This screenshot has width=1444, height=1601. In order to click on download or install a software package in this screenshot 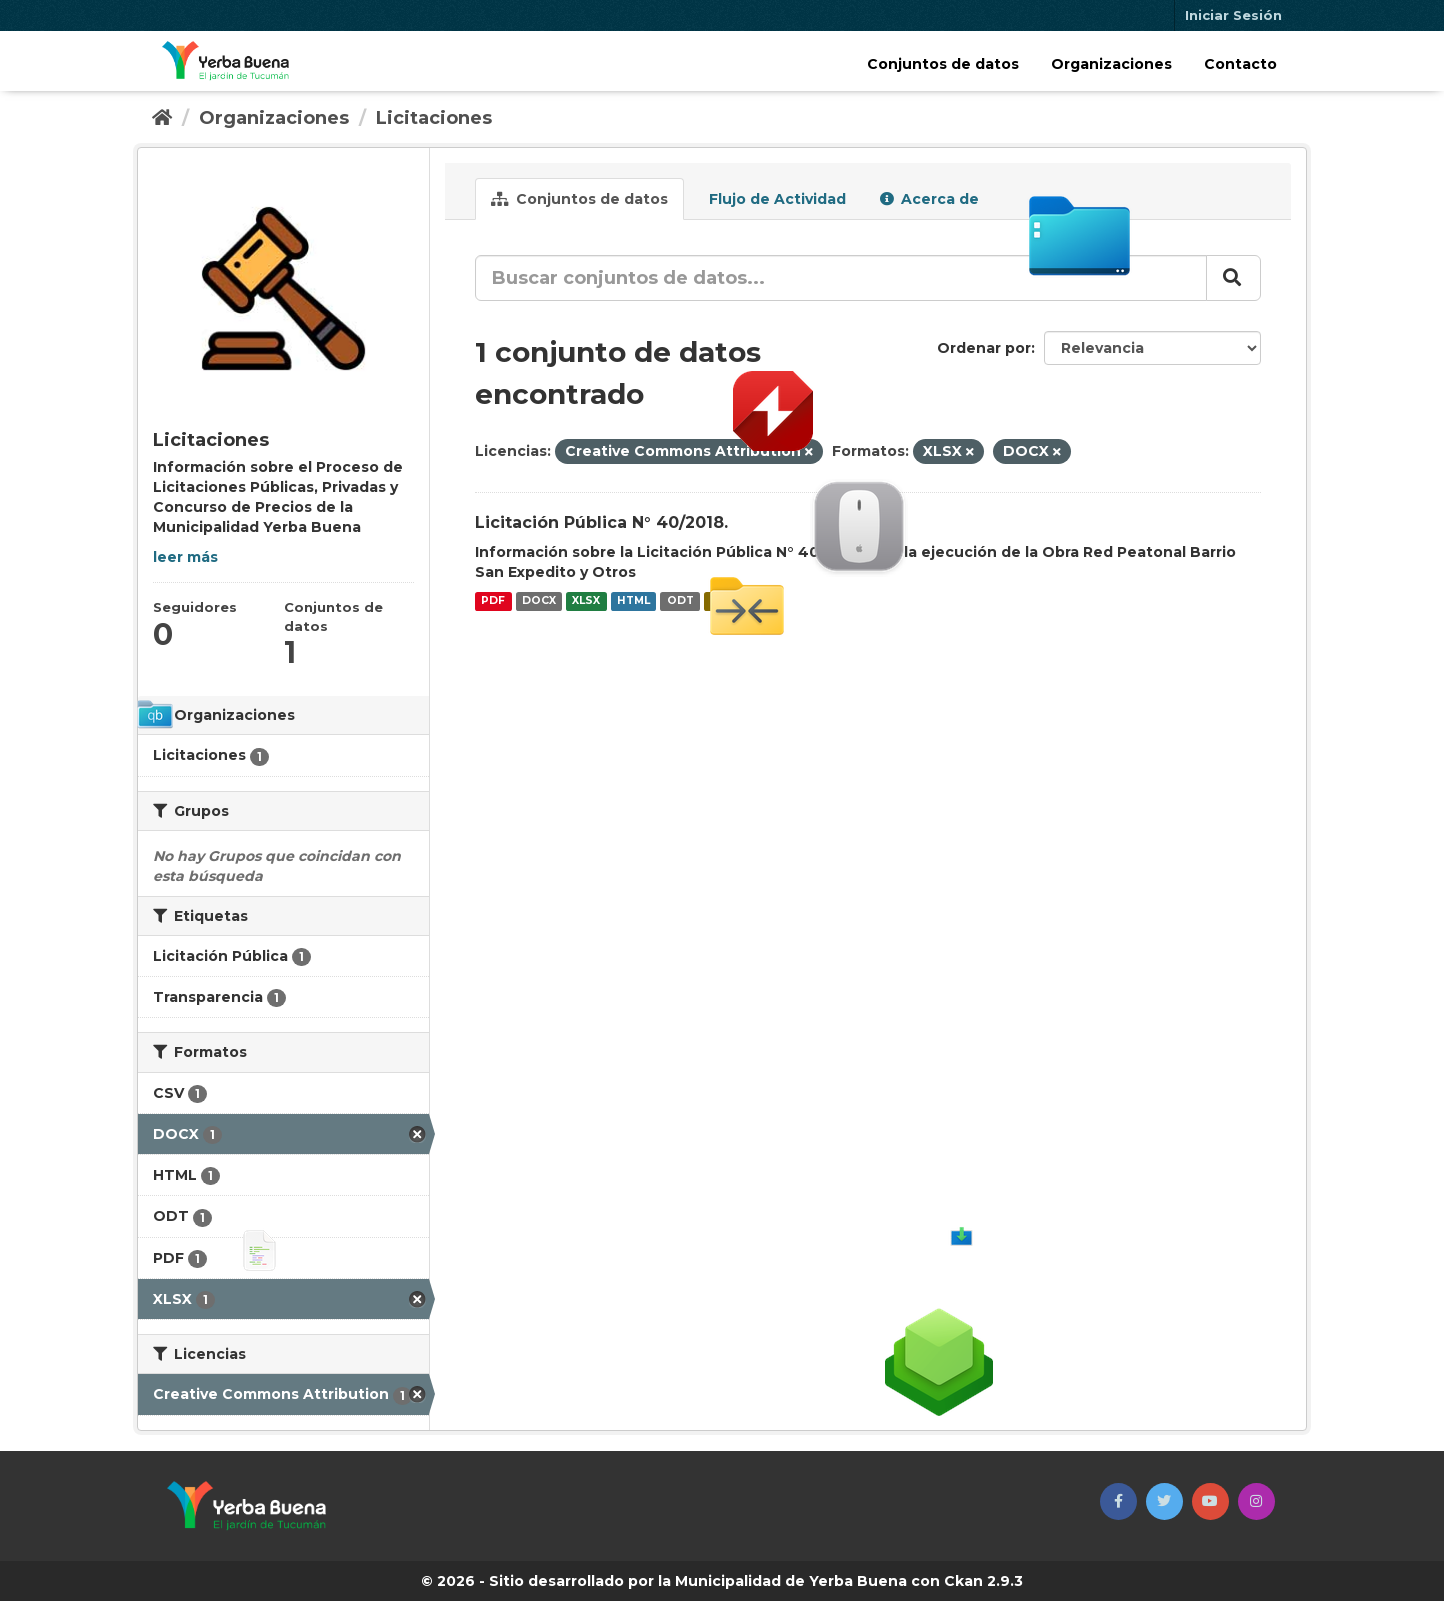, I will do `click(961, 1236)`.